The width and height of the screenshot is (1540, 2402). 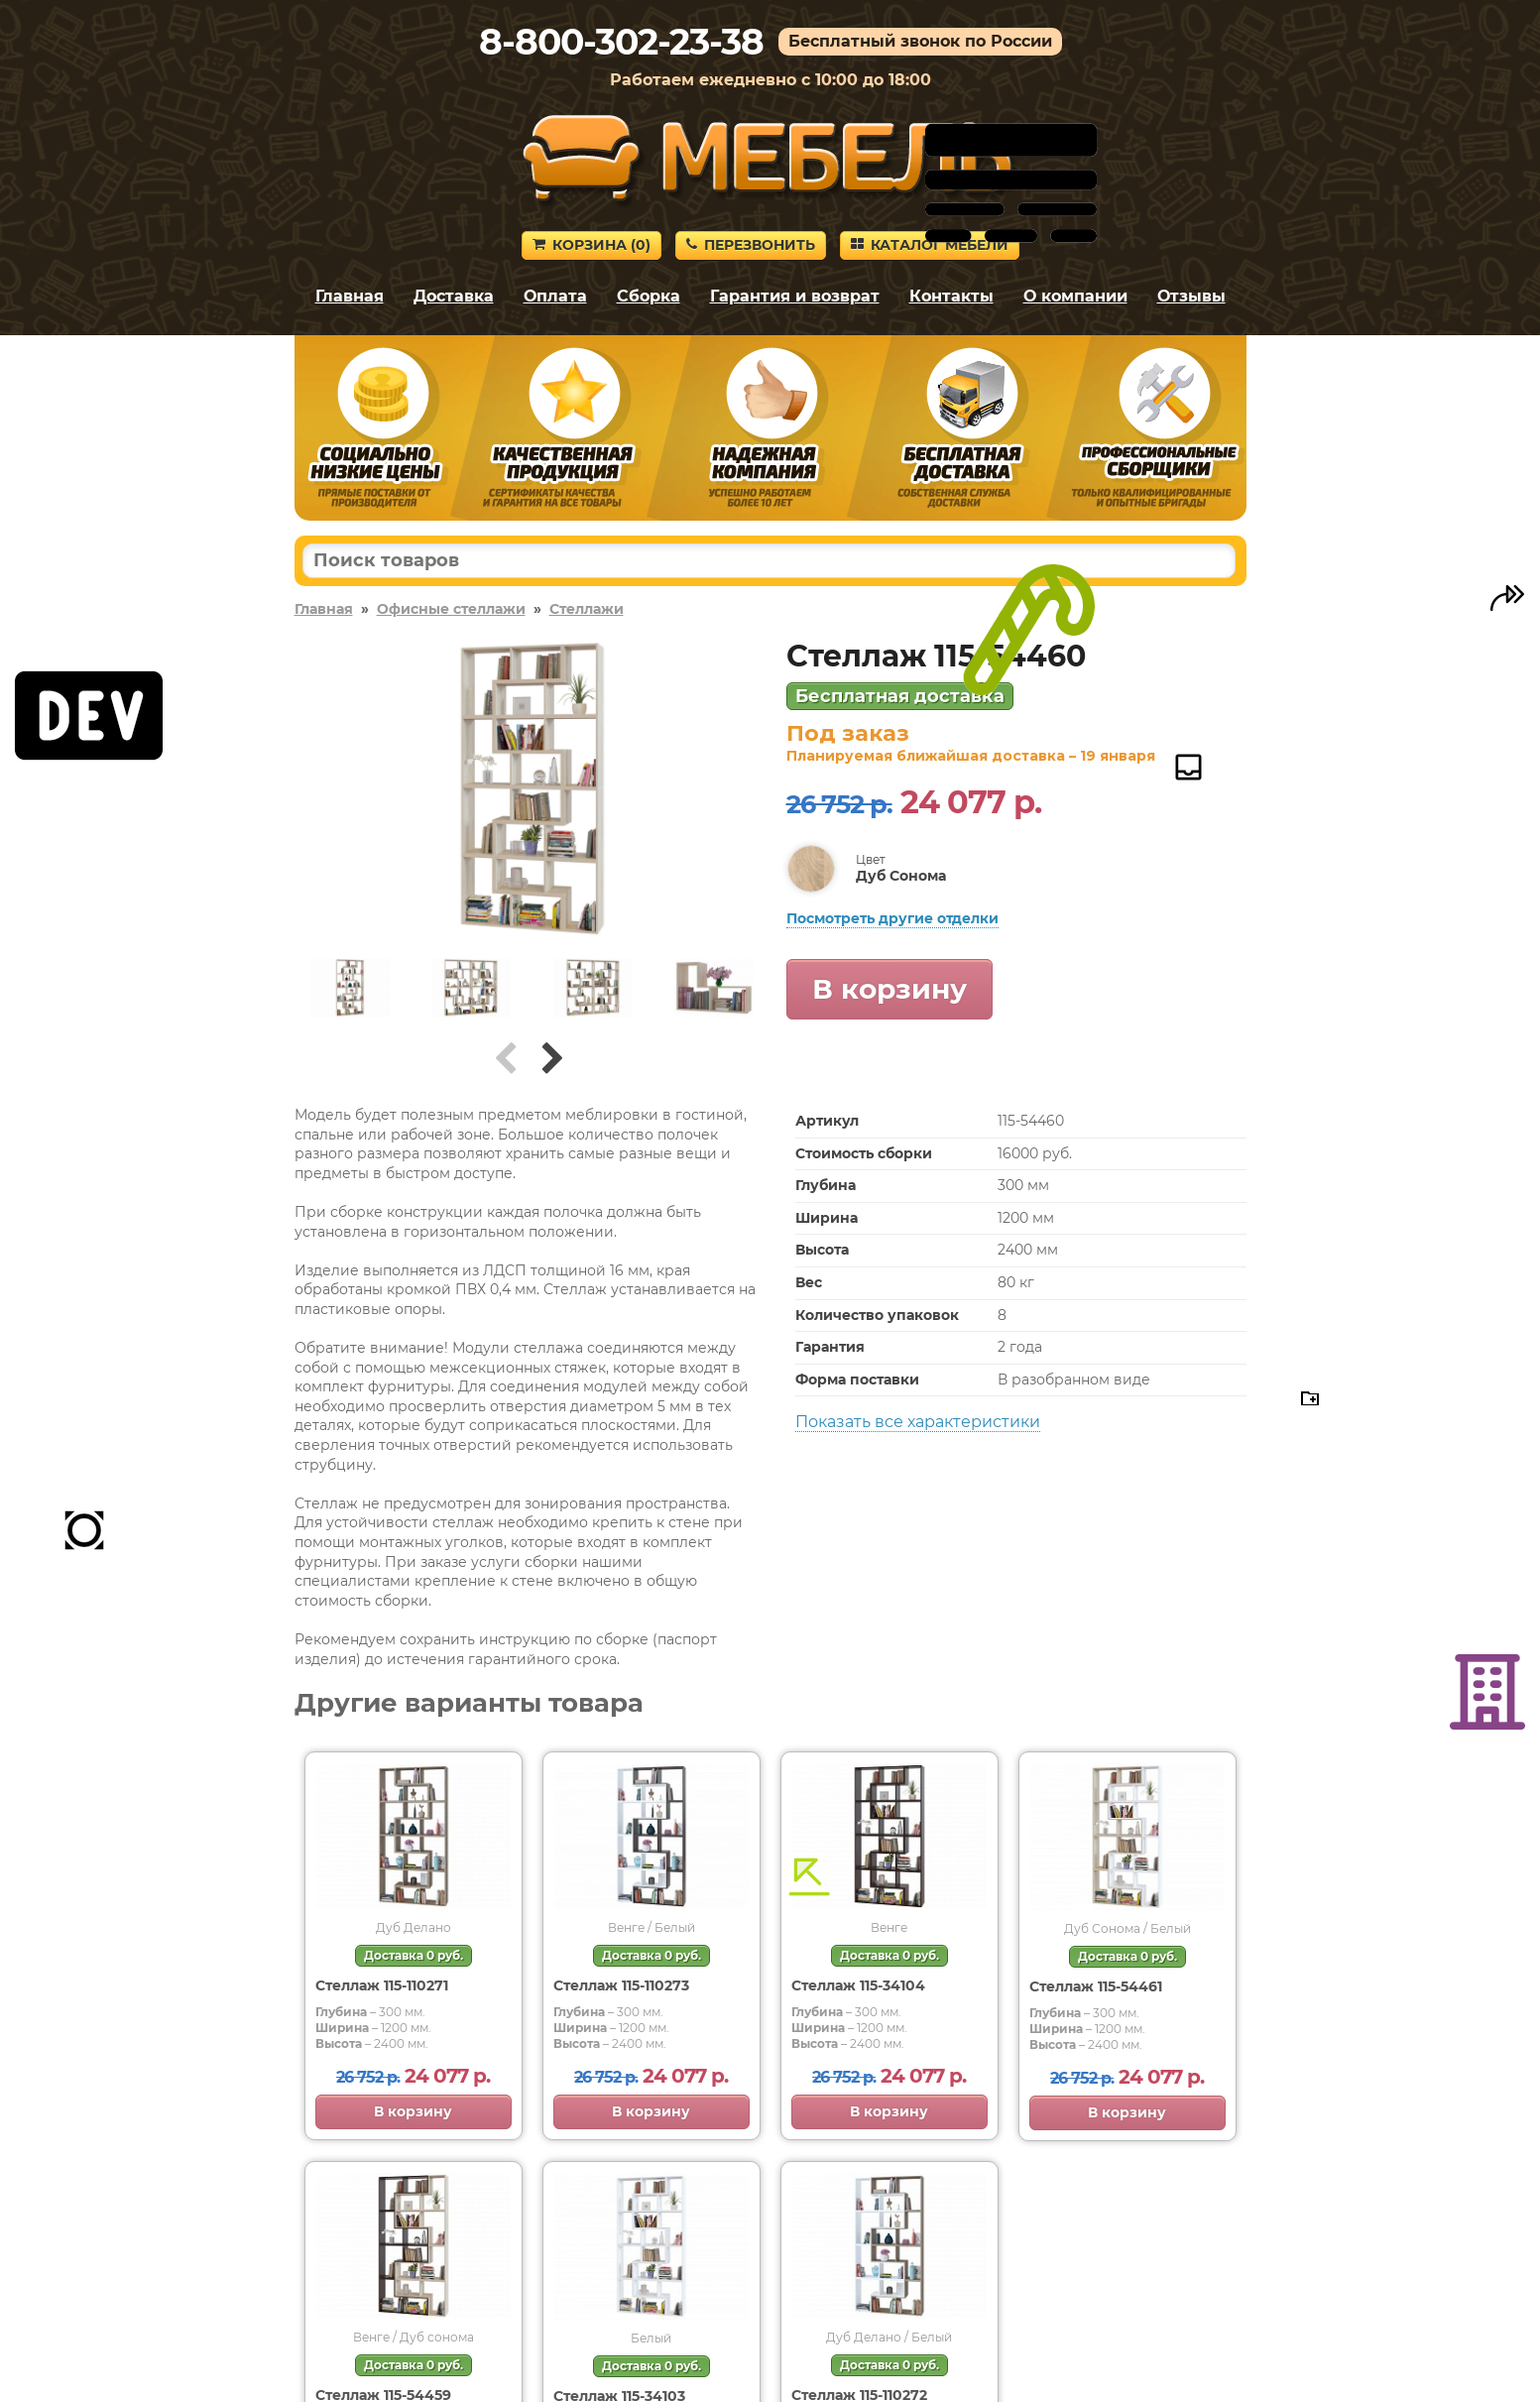 What do you see at coordinates (1010, 182) in the screenshot?
I see `adjust gradient or color fill settings` at bounding box center [1010, 182].